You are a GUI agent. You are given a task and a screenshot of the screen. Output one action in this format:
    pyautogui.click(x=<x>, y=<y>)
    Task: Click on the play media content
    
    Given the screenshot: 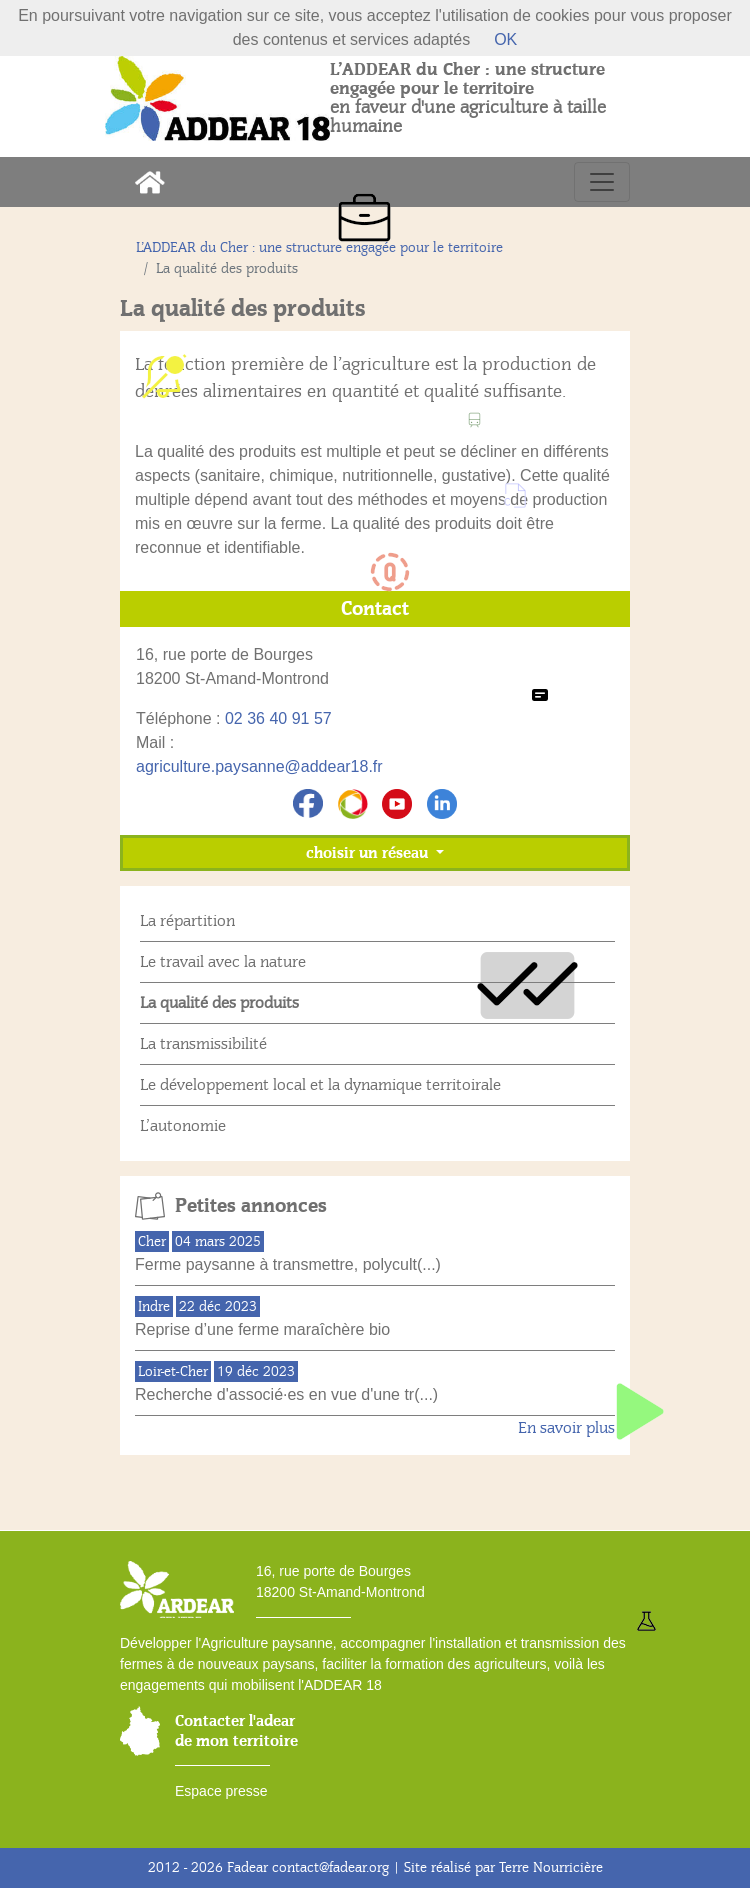 What is the action you would take?
    pyautogui.click(x=635, y=1411)
    